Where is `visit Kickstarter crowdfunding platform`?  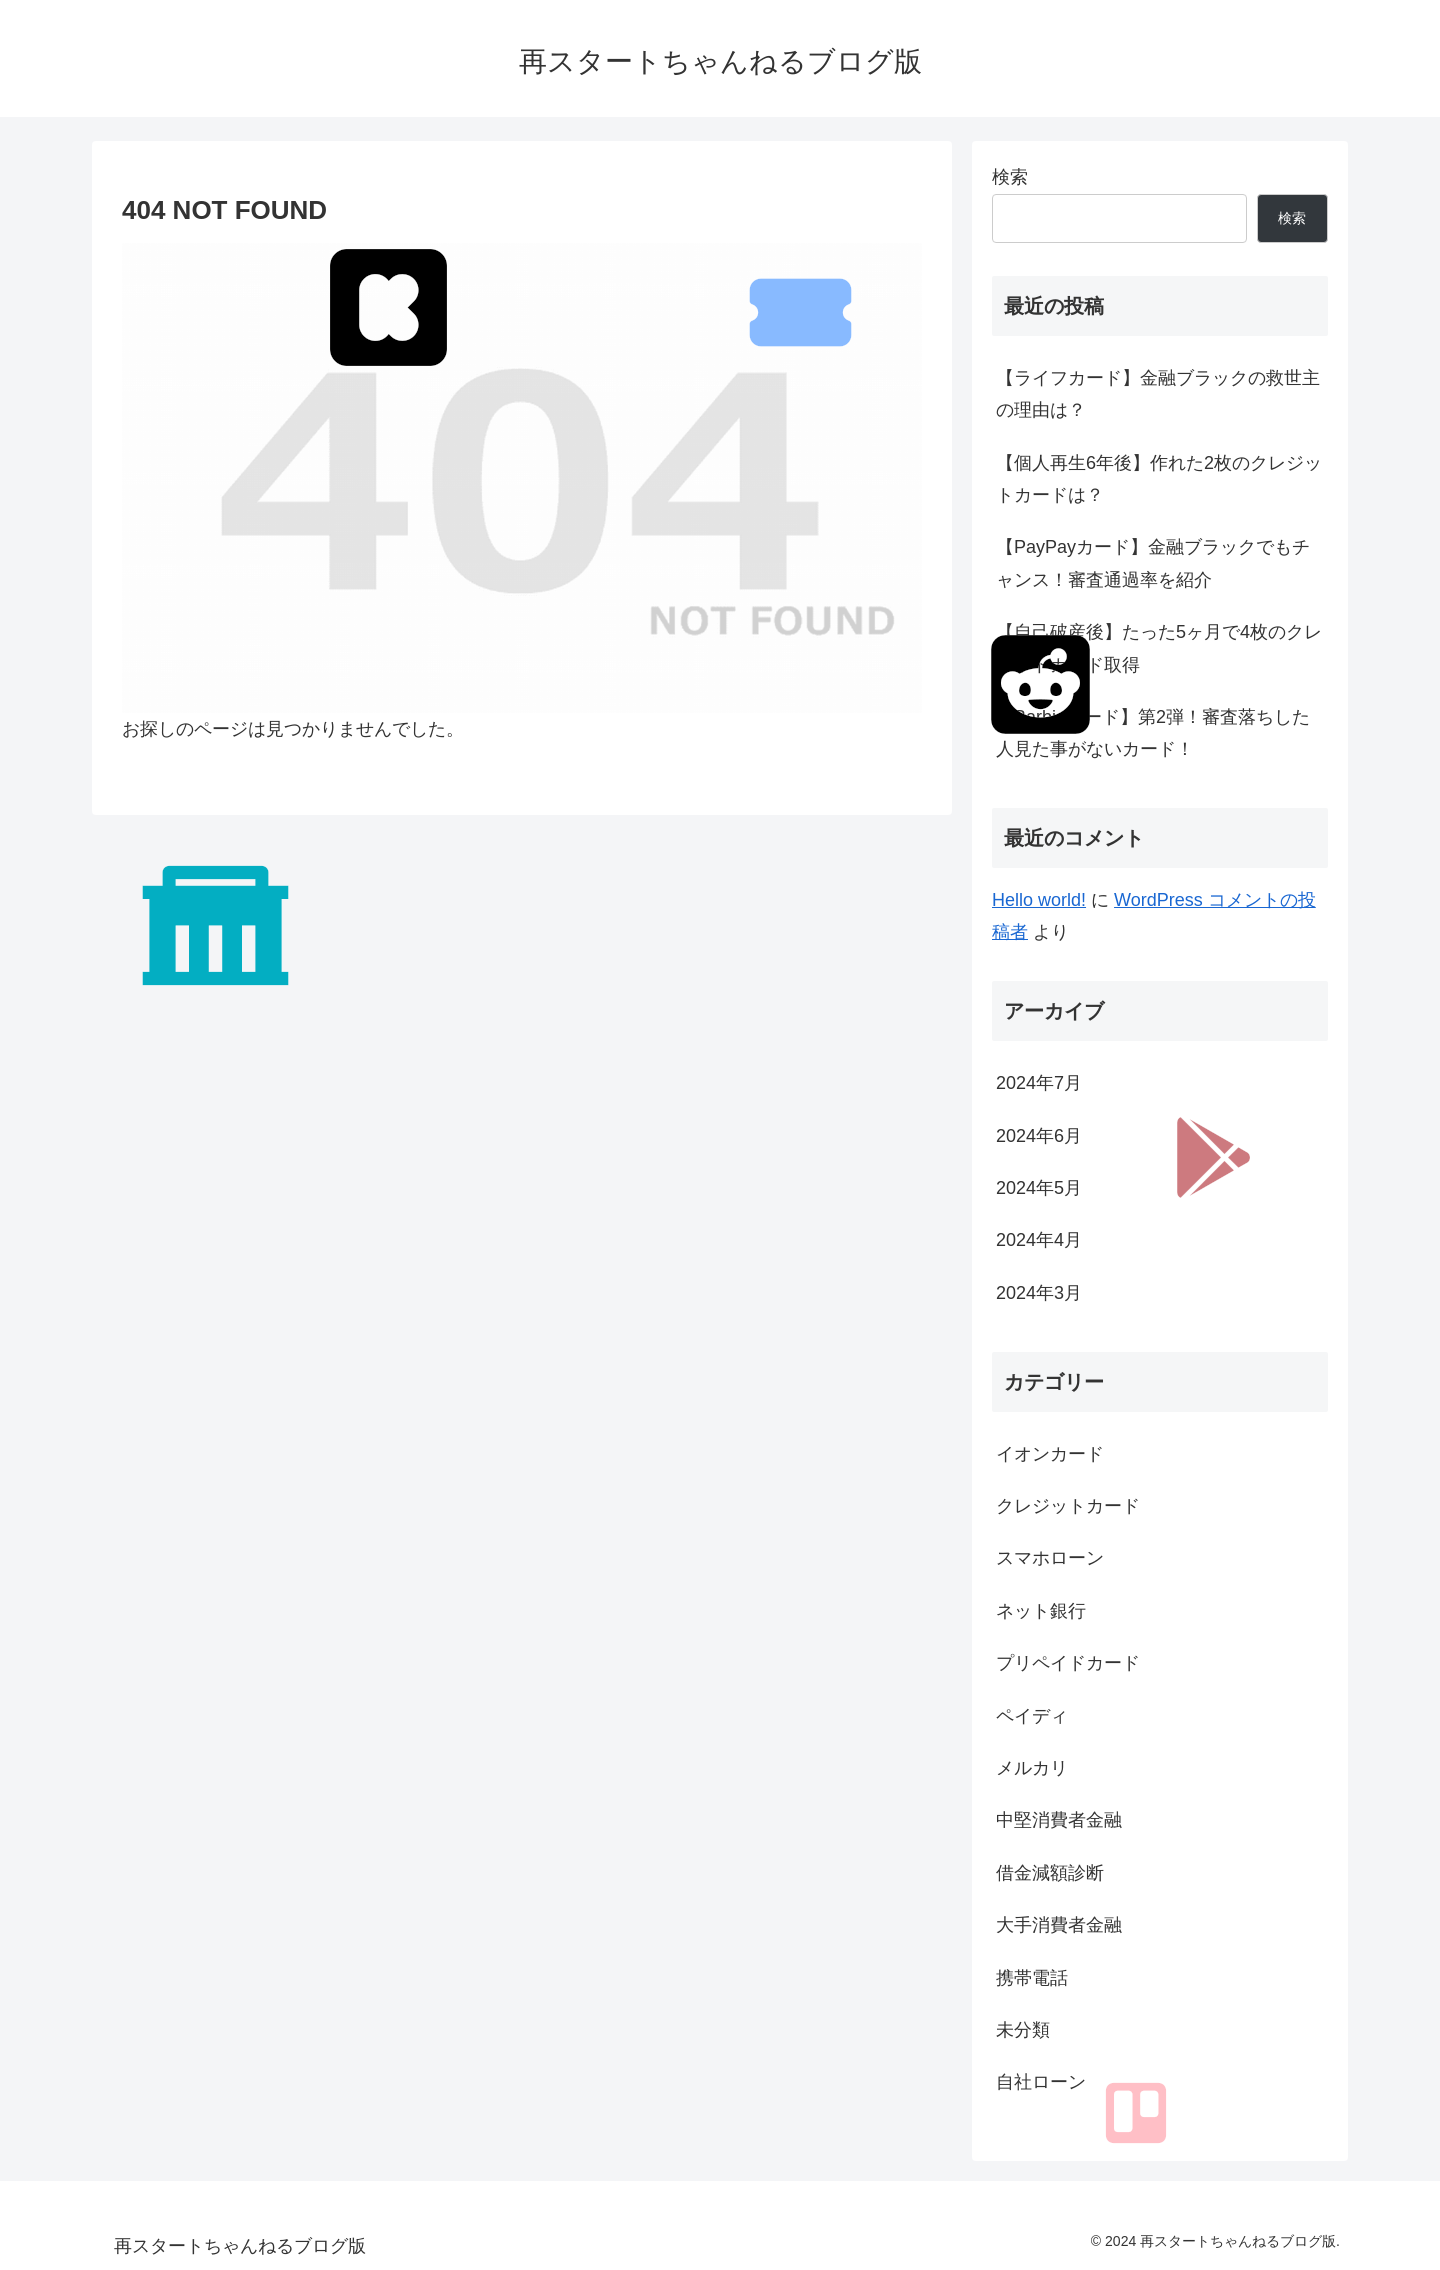
visit Kickstarter crowdfunding platform is located at coordinates (388, 307).